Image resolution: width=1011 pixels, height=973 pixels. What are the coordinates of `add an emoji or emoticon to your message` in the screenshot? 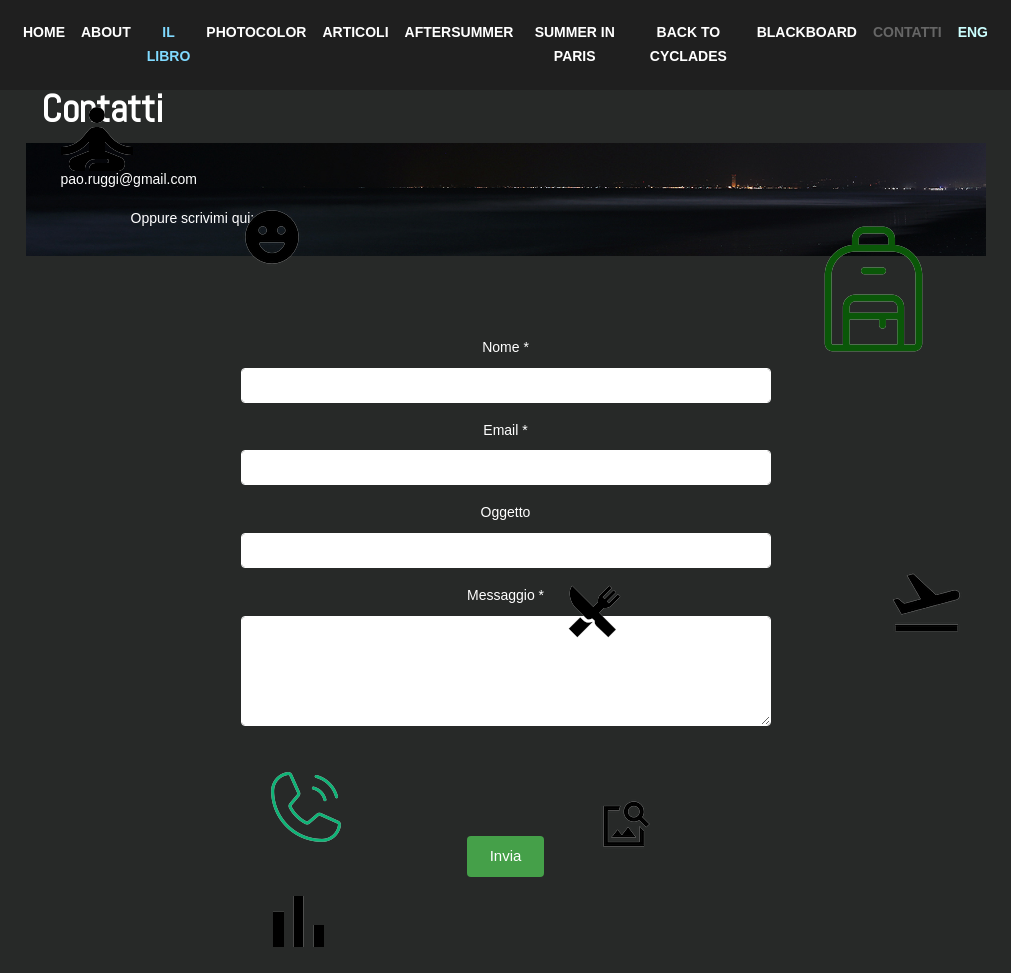 It's located at (272, 237).